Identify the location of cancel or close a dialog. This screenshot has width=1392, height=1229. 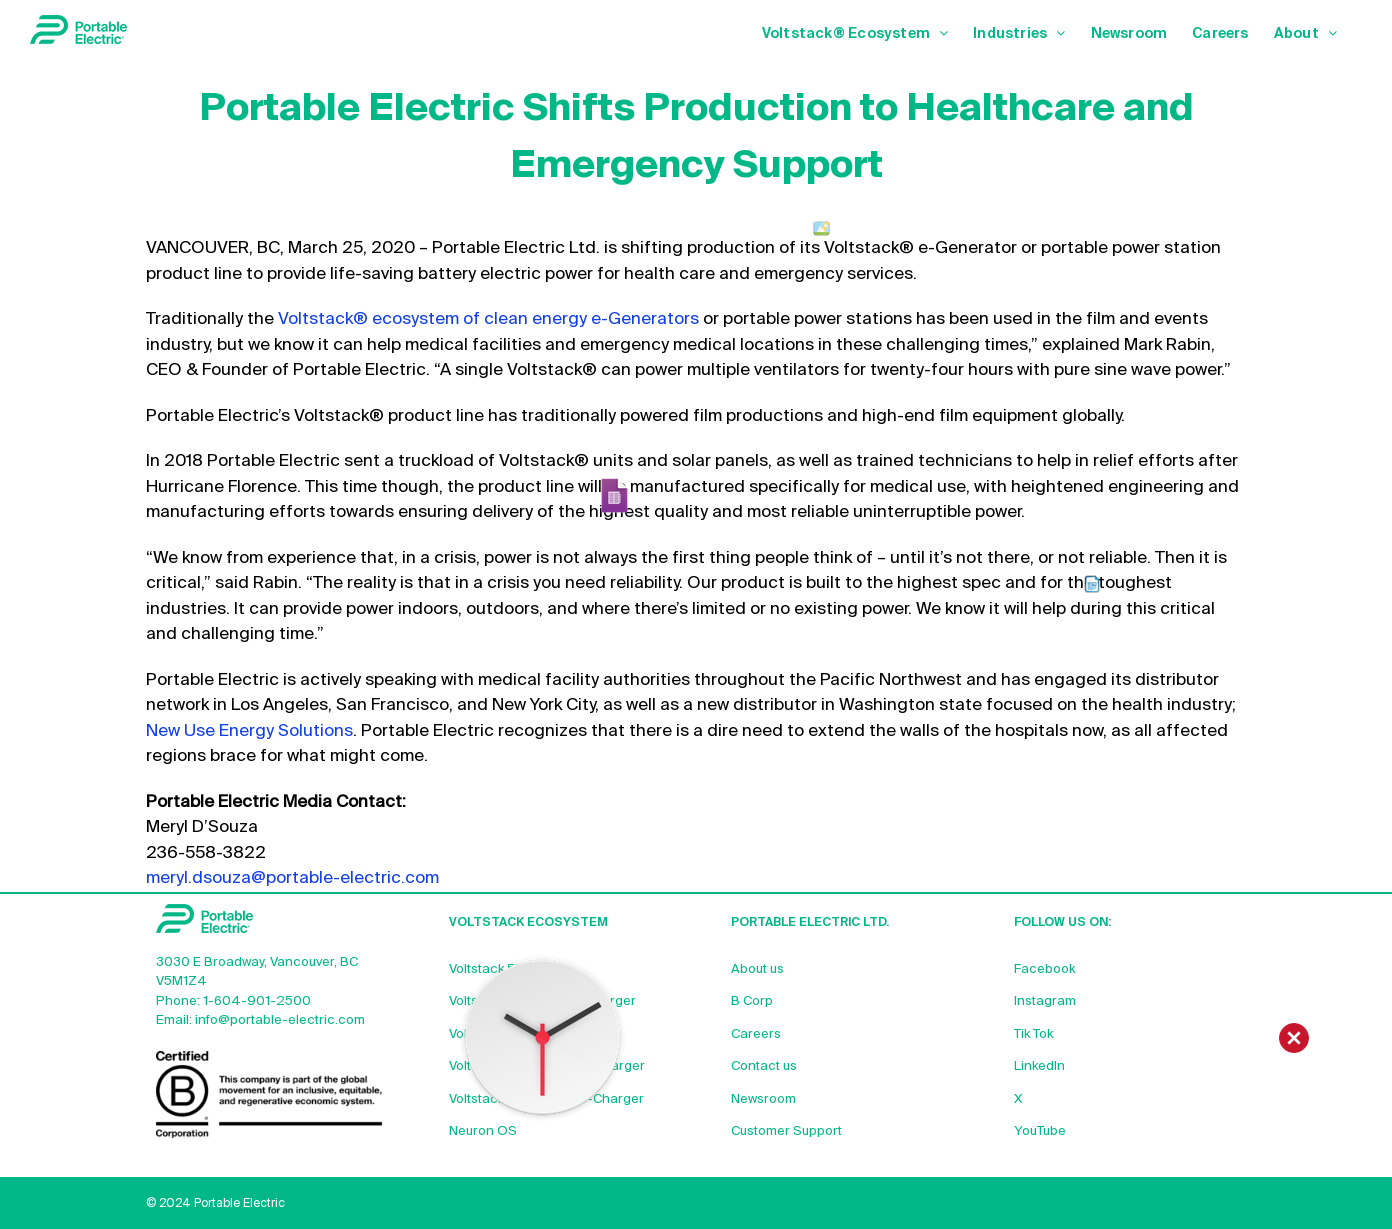
(1294, 1038).